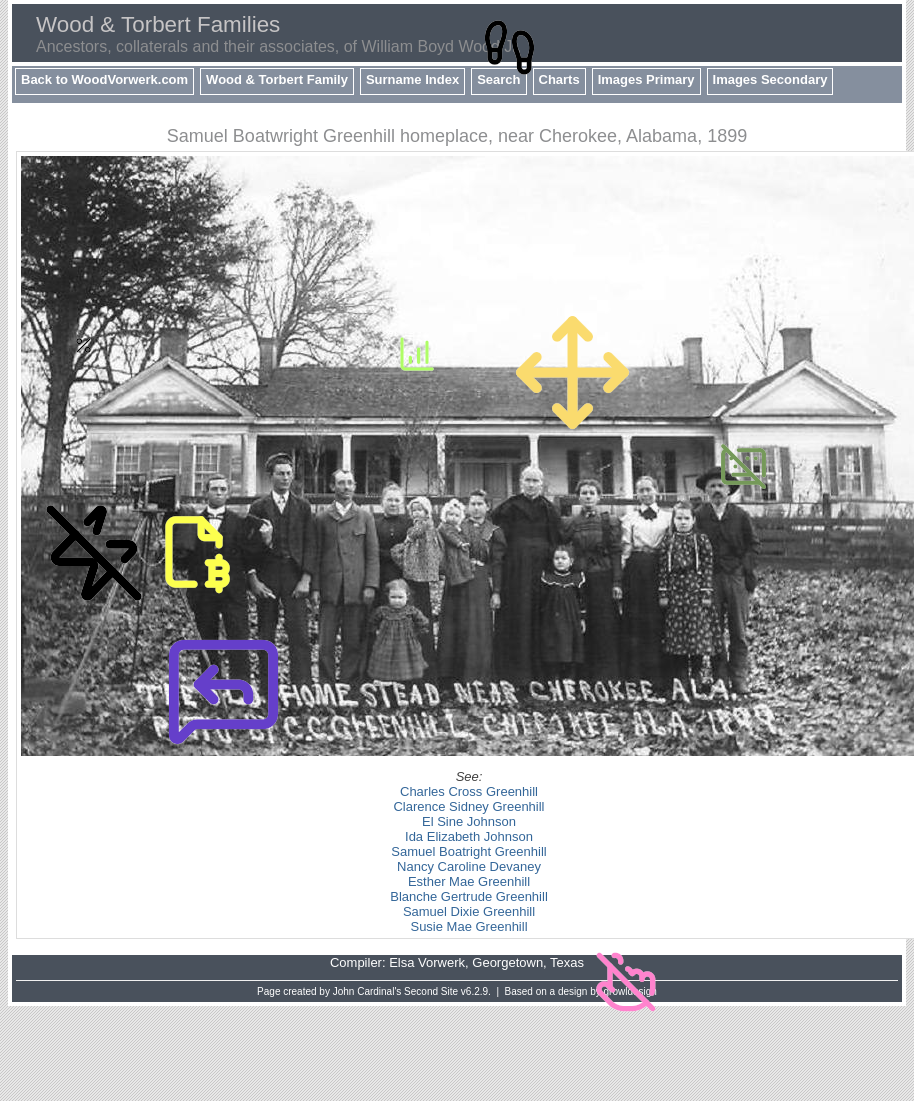 The width and height of the screenshot is (914, 1101). Describe the element at coordinates (626, 982) in the screenshot. I see `disable touch or pointer input` at that location.